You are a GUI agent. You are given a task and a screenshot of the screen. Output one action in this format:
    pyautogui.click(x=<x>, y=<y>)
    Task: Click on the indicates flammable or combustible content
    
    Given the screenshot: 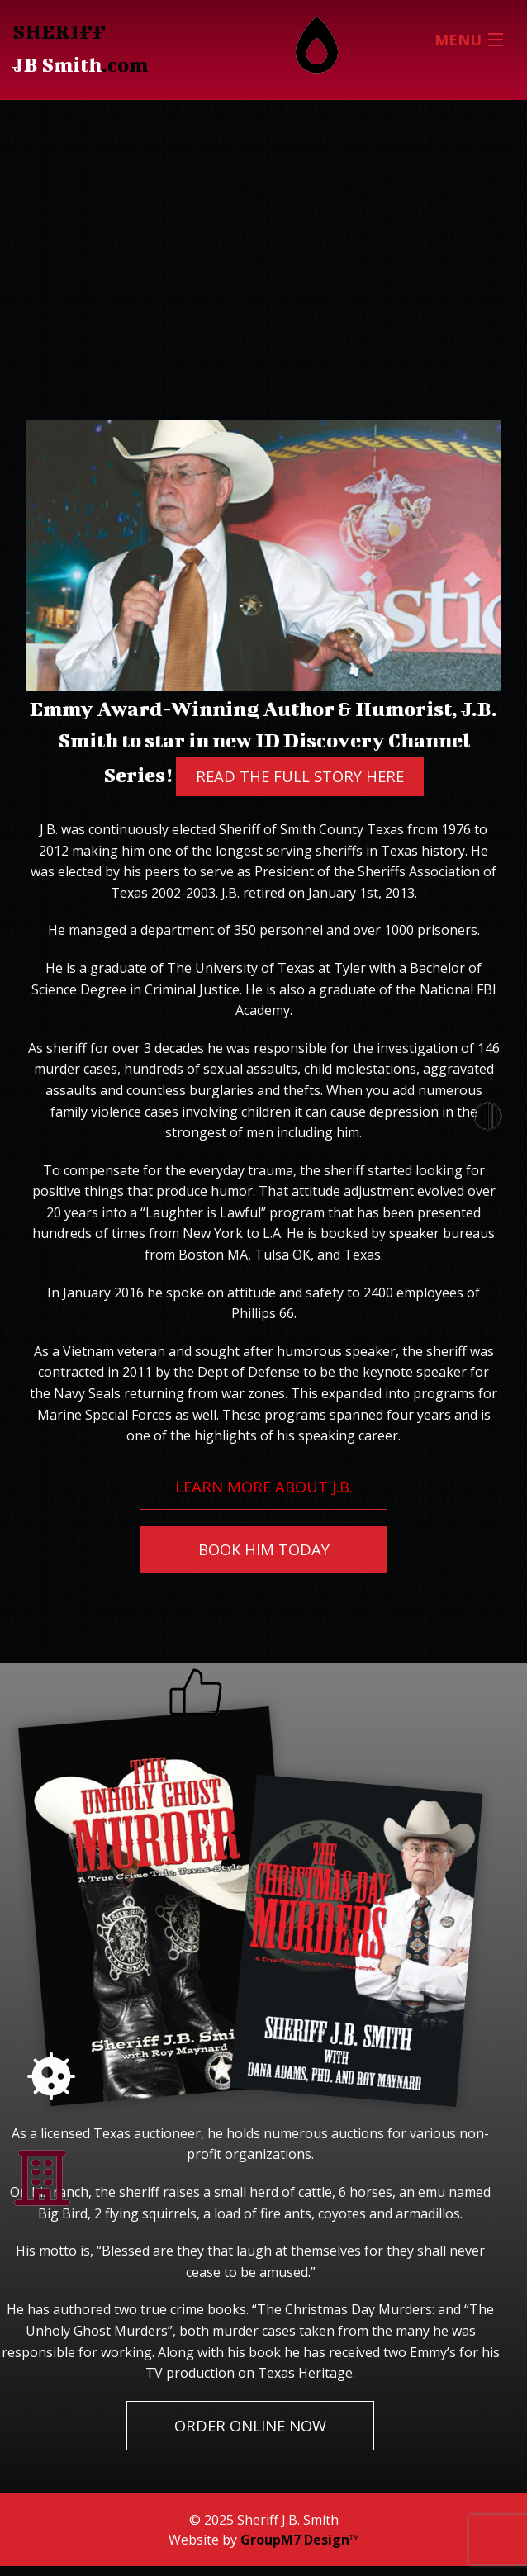 What is the action you would take?
    pyautogui.click(x=316, y=45)
    